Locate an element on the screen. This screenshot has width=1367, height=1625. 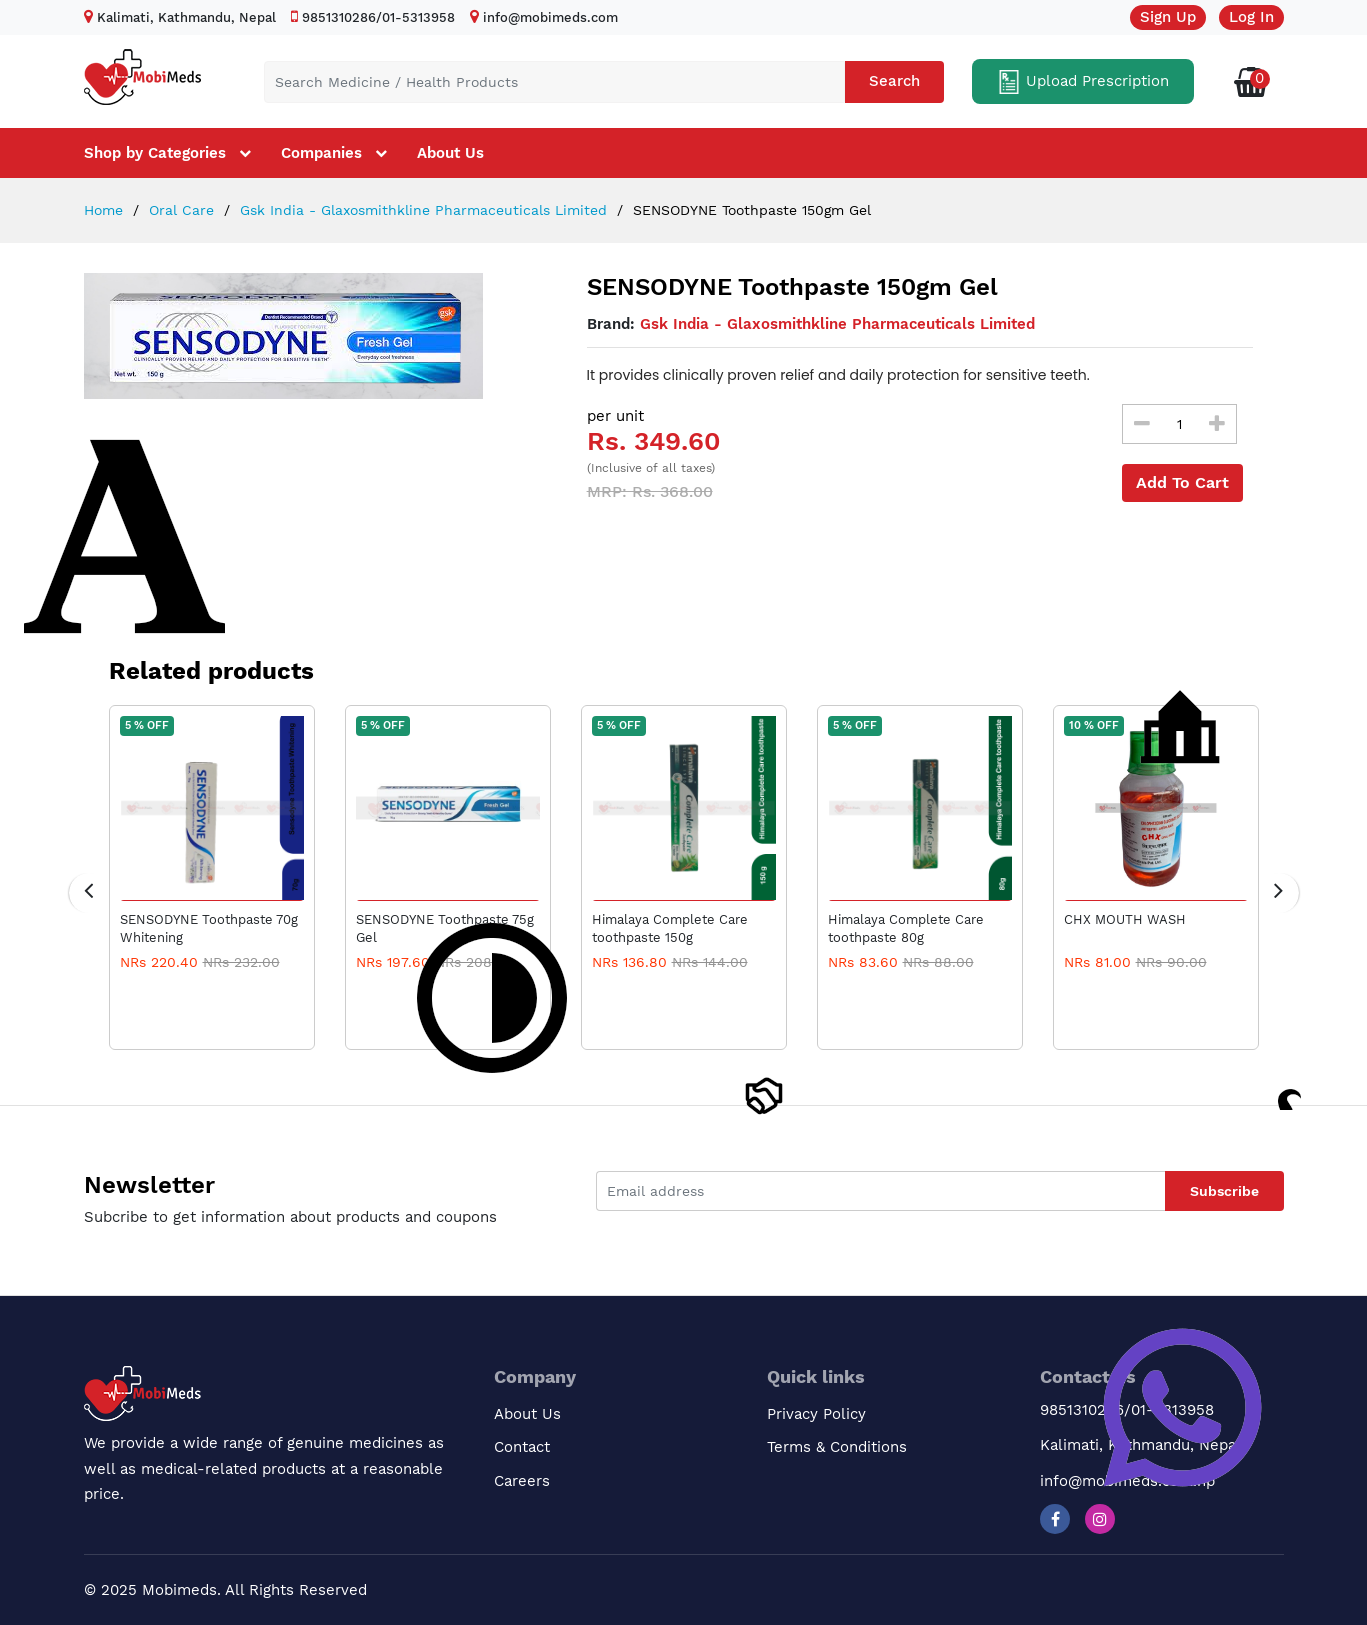
open WhatsApp messaging app is located at coordinates (1182, 1407).